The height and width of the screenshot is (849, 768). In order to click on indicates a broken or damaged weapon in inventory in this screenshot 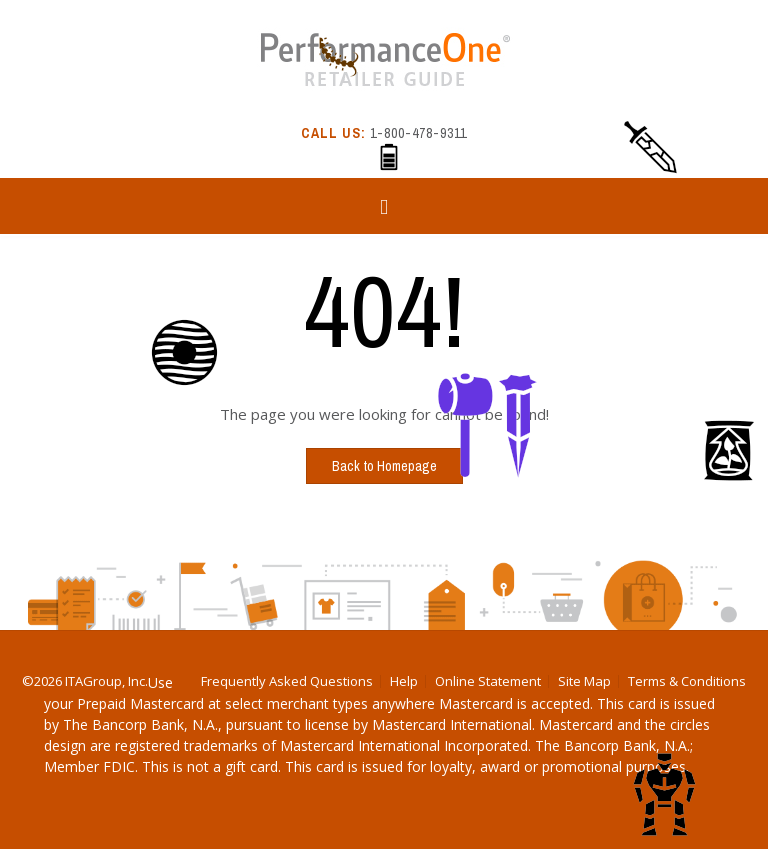, I will do `click(650, 147)`.